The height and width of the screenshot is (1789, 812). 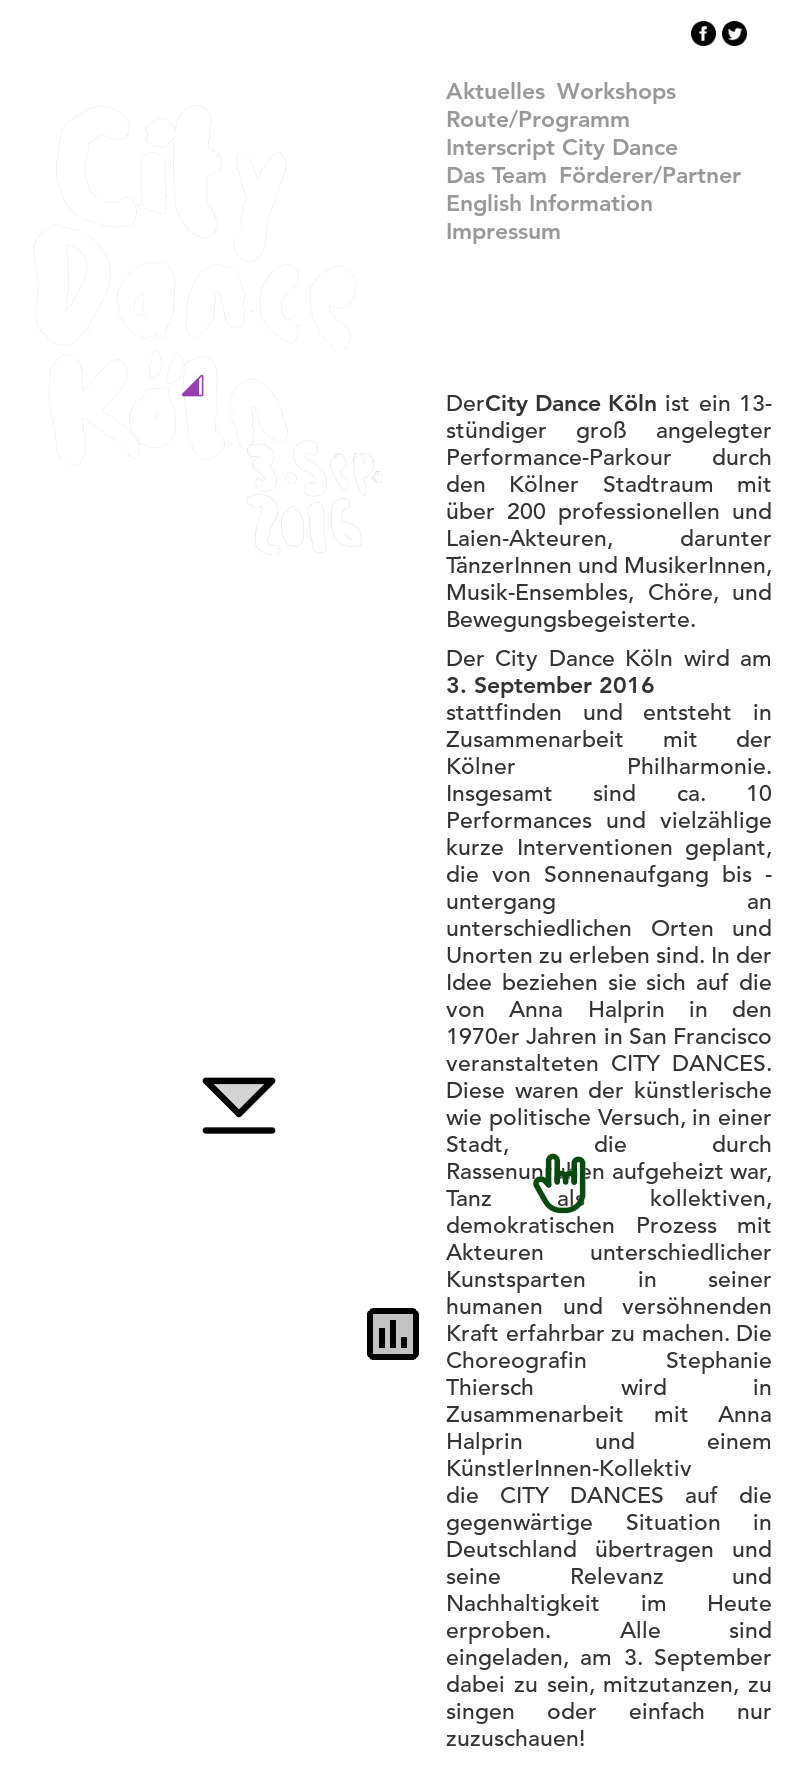 What do you see at coordinates (560, 1182) in the screenshot?
I see `express love or appreciation` at bounding box center [560, 1182].